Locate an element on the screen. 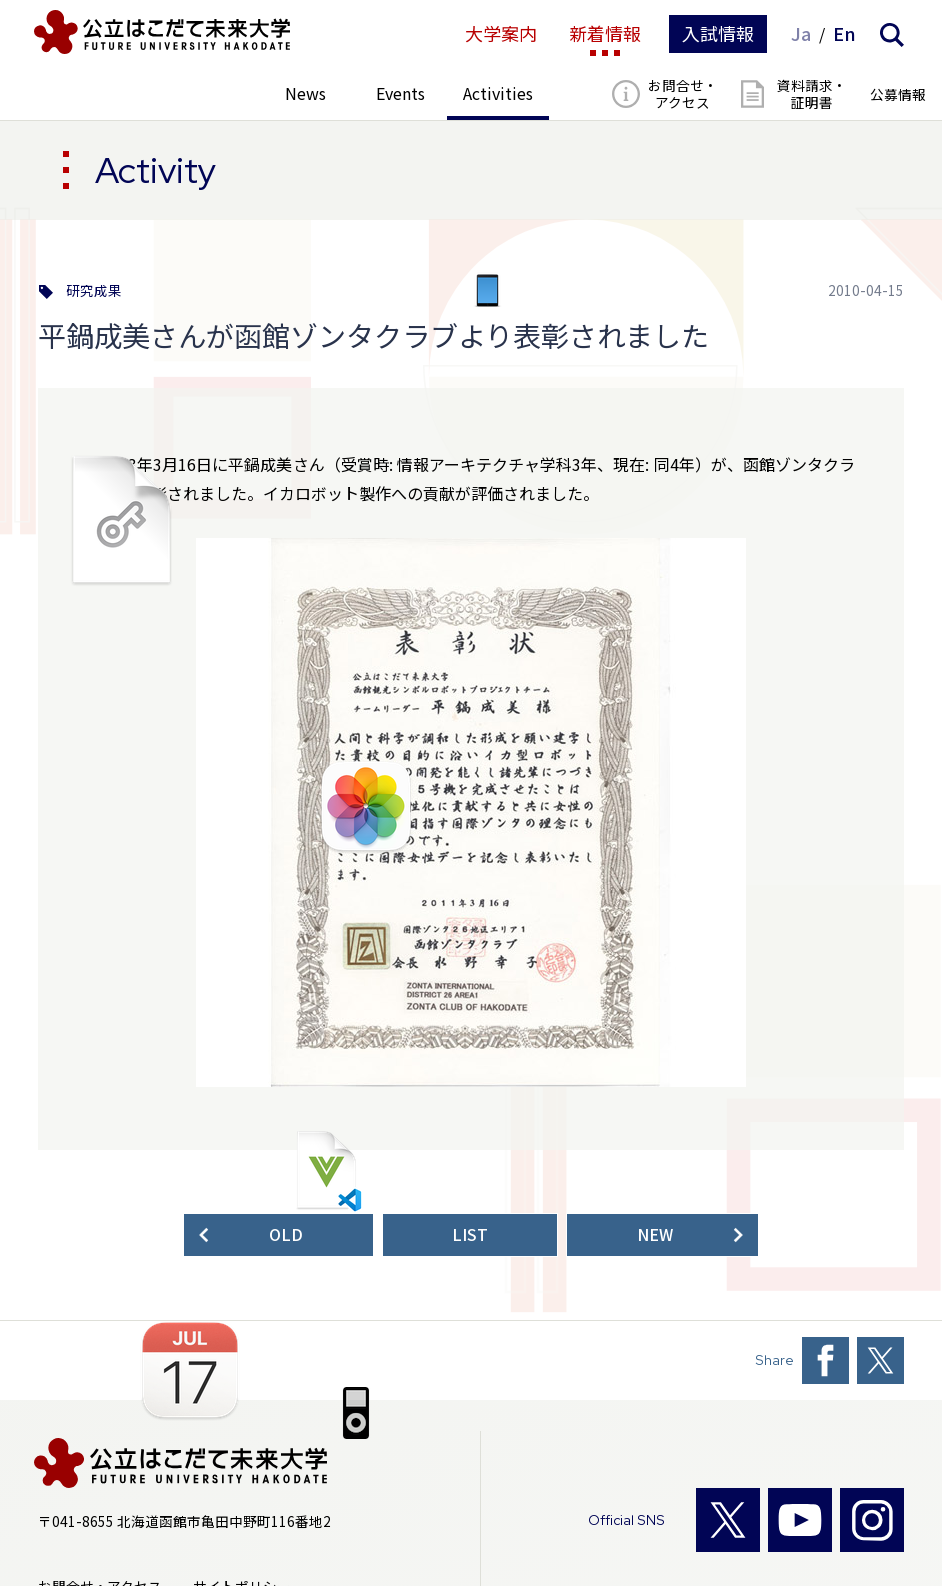  manage connected iPad mini device is located at coordinates (487, 287).